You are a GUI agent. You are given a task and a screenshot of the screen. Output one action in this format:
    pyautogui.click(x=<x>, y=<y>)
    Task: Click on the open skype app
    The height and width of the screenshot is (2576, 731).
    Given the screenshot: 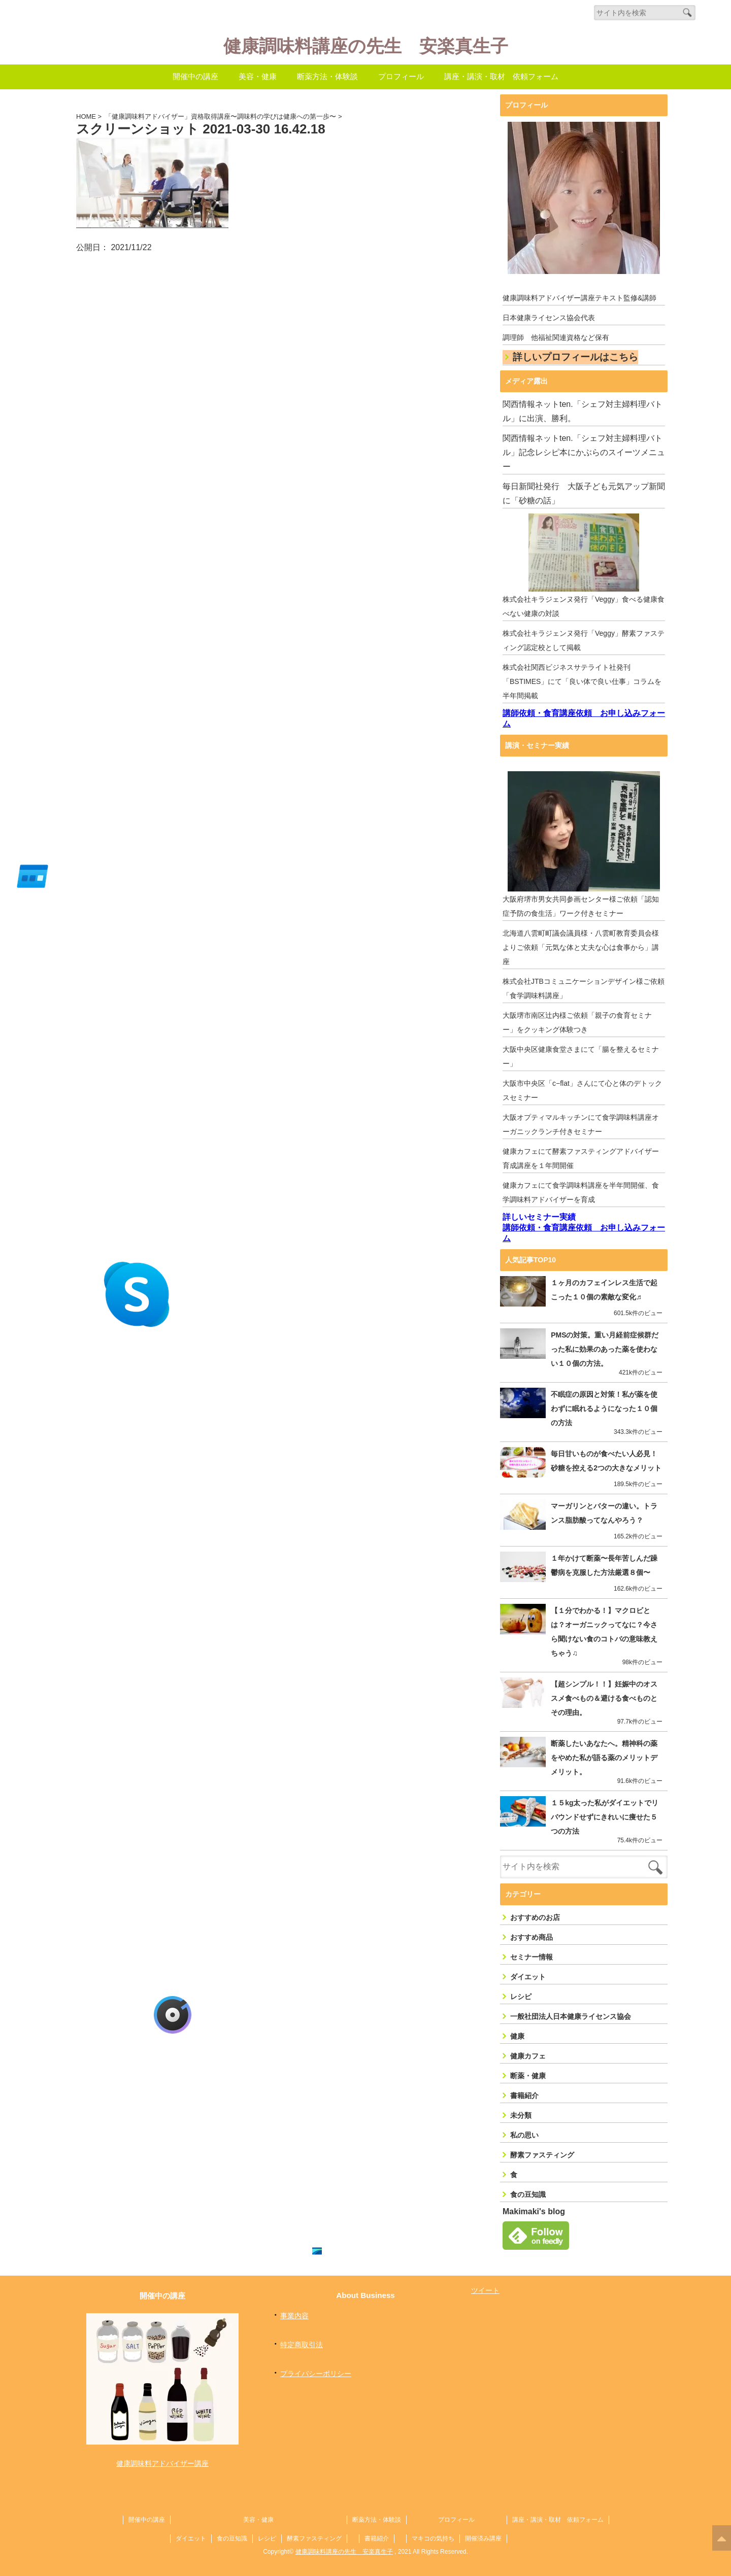 What is the action you would take?
    pyautogui.click(x=136, y=1294)
    